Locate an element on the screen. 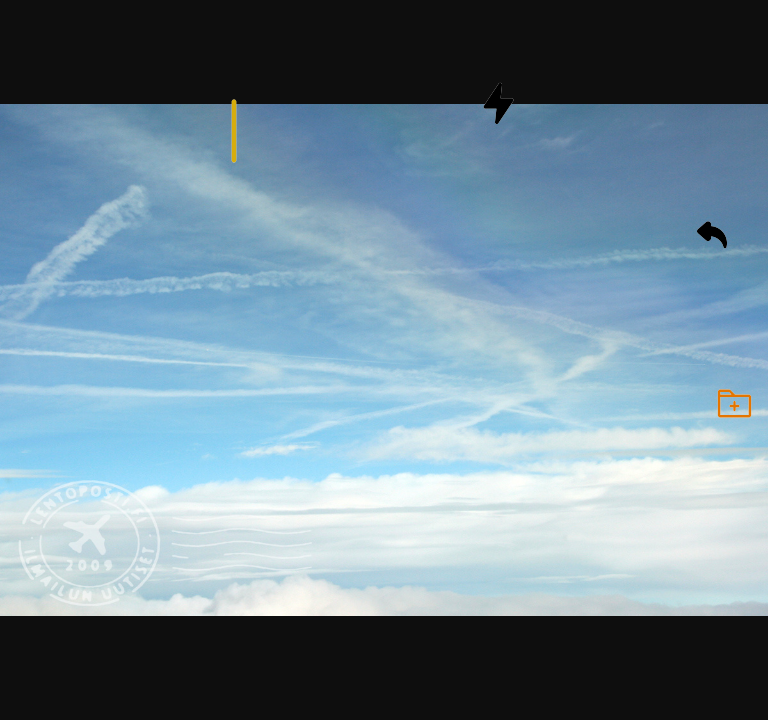 This screenshot has width=768, height=720. vertical divider or separator between UI elements is located at coordinates (234, 131).